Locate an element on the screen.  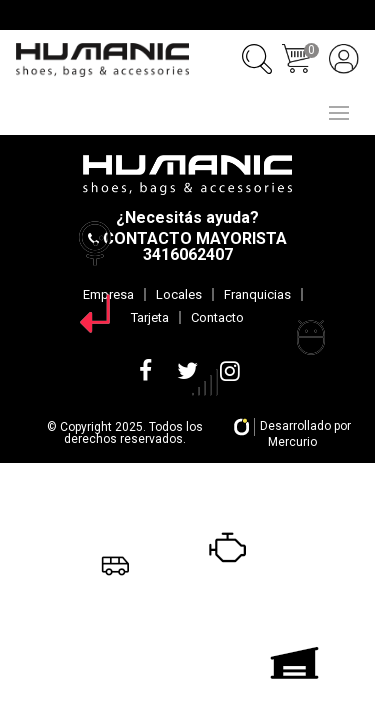
return to previous line or section is located at coordinates (96, 313).